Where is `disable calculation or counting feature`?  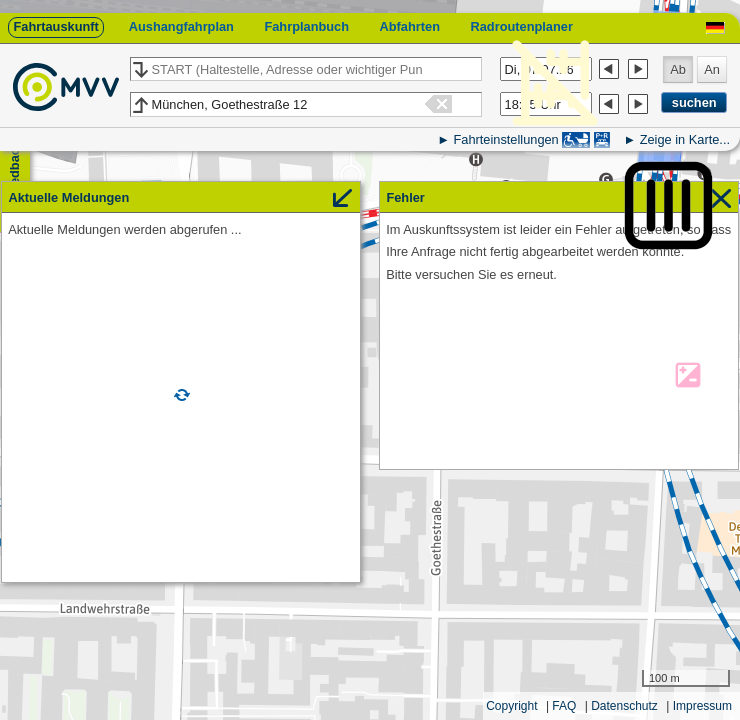
disable calculation or counting feature is located at coordinates (555, 83).